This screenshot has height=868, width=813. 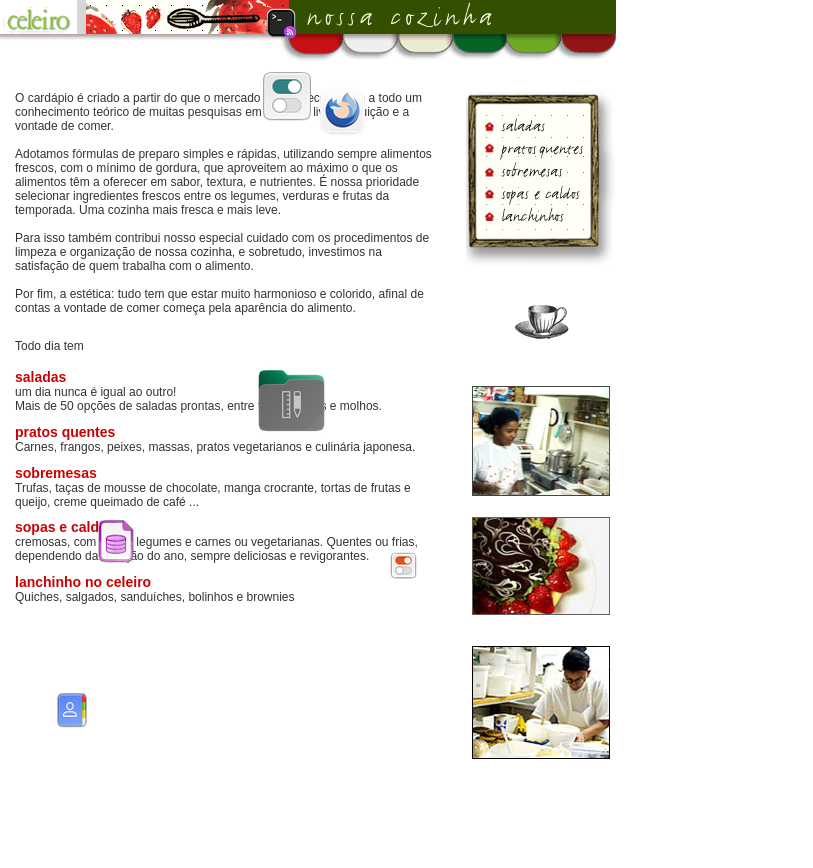 I want to click on access your templates folder, so click(x=291, y=400).